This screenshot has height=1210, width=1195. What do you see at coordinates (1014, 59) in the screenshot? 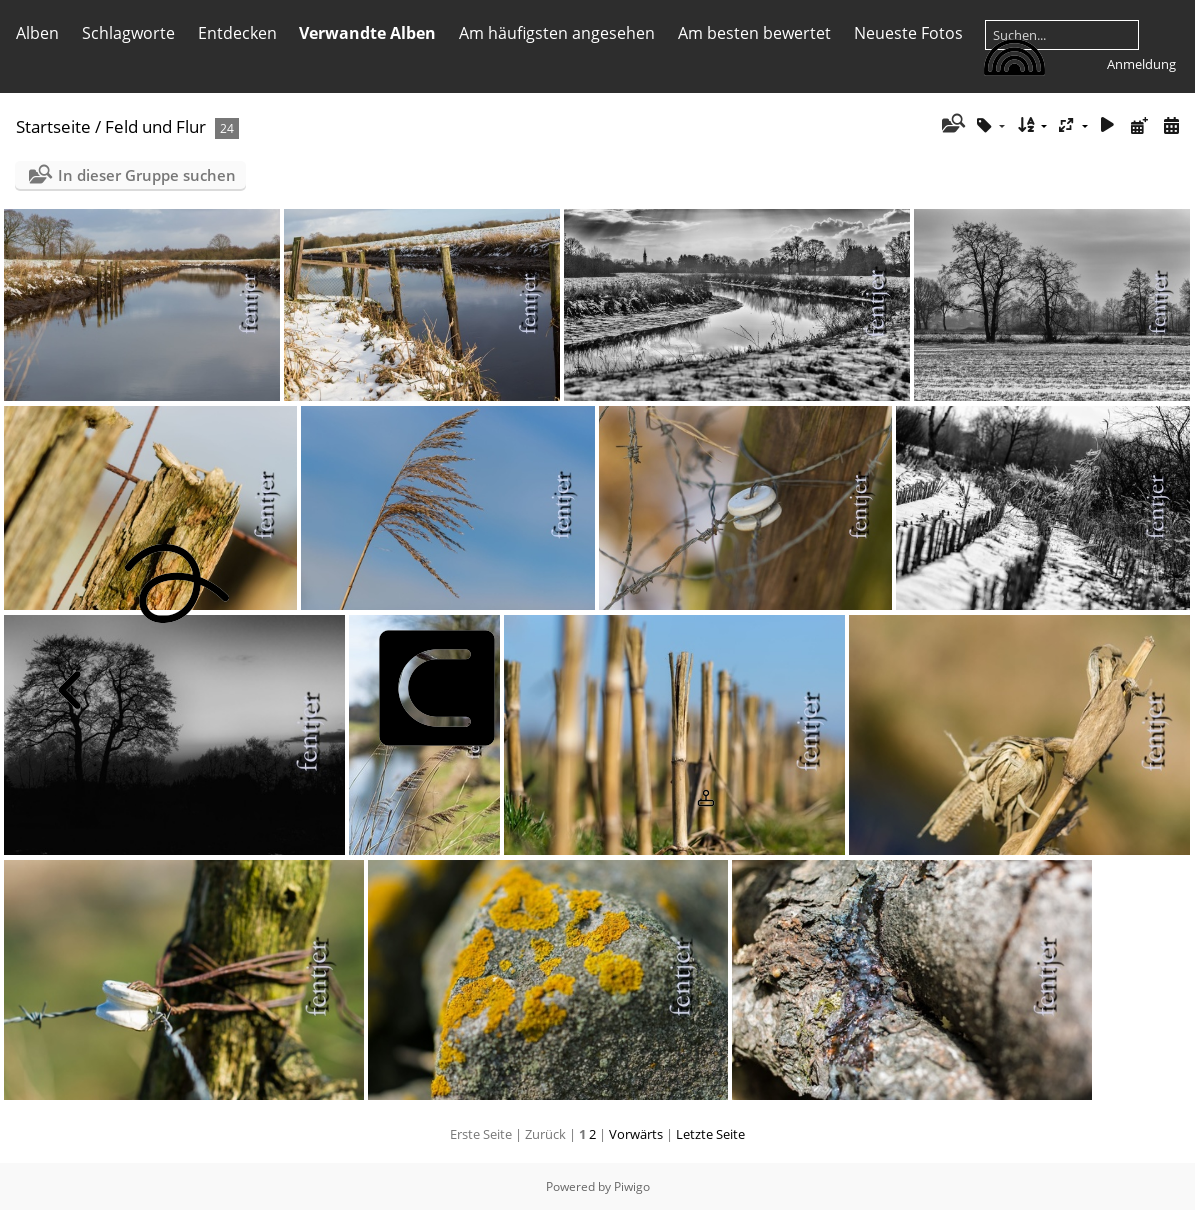
I see `indicates weather clearing or sunshine after rain` at bounding box center [1014, 59].